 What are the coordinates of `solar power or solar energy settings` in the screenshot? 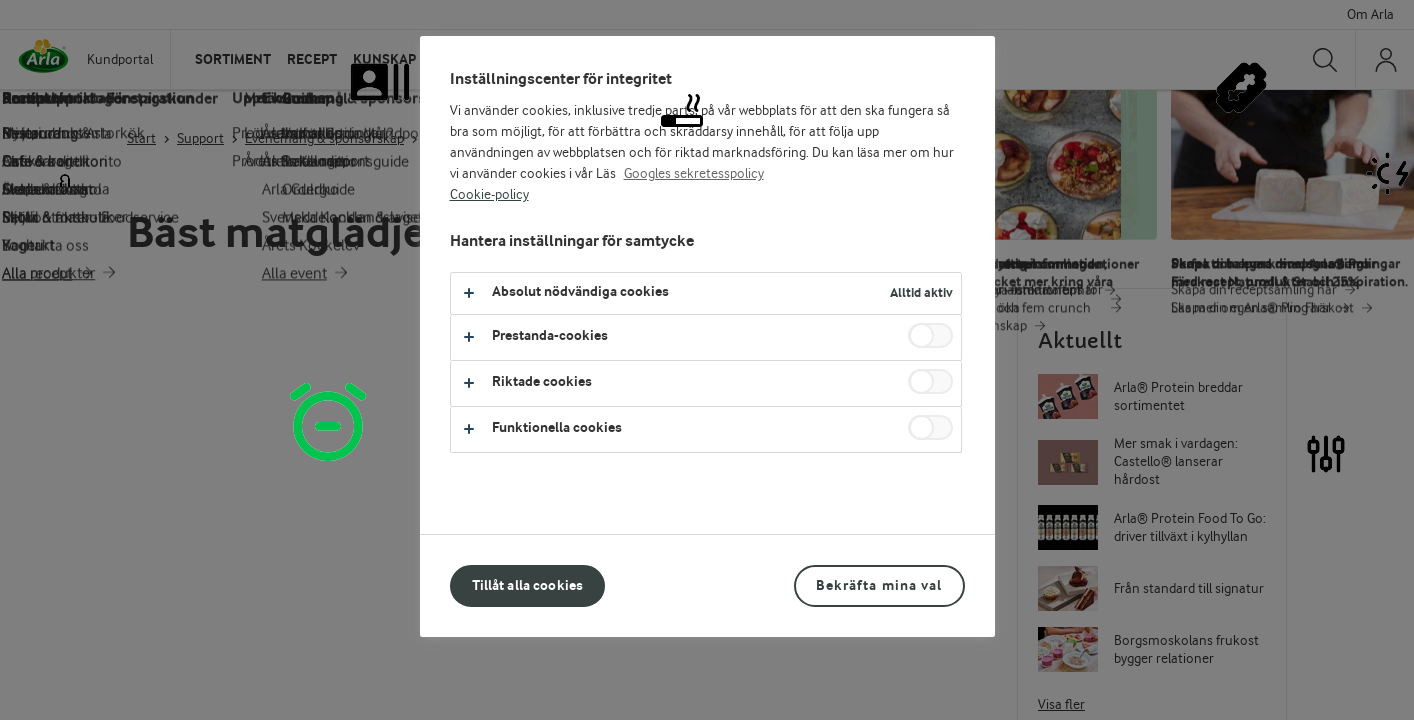 It's located at (1387, 173).